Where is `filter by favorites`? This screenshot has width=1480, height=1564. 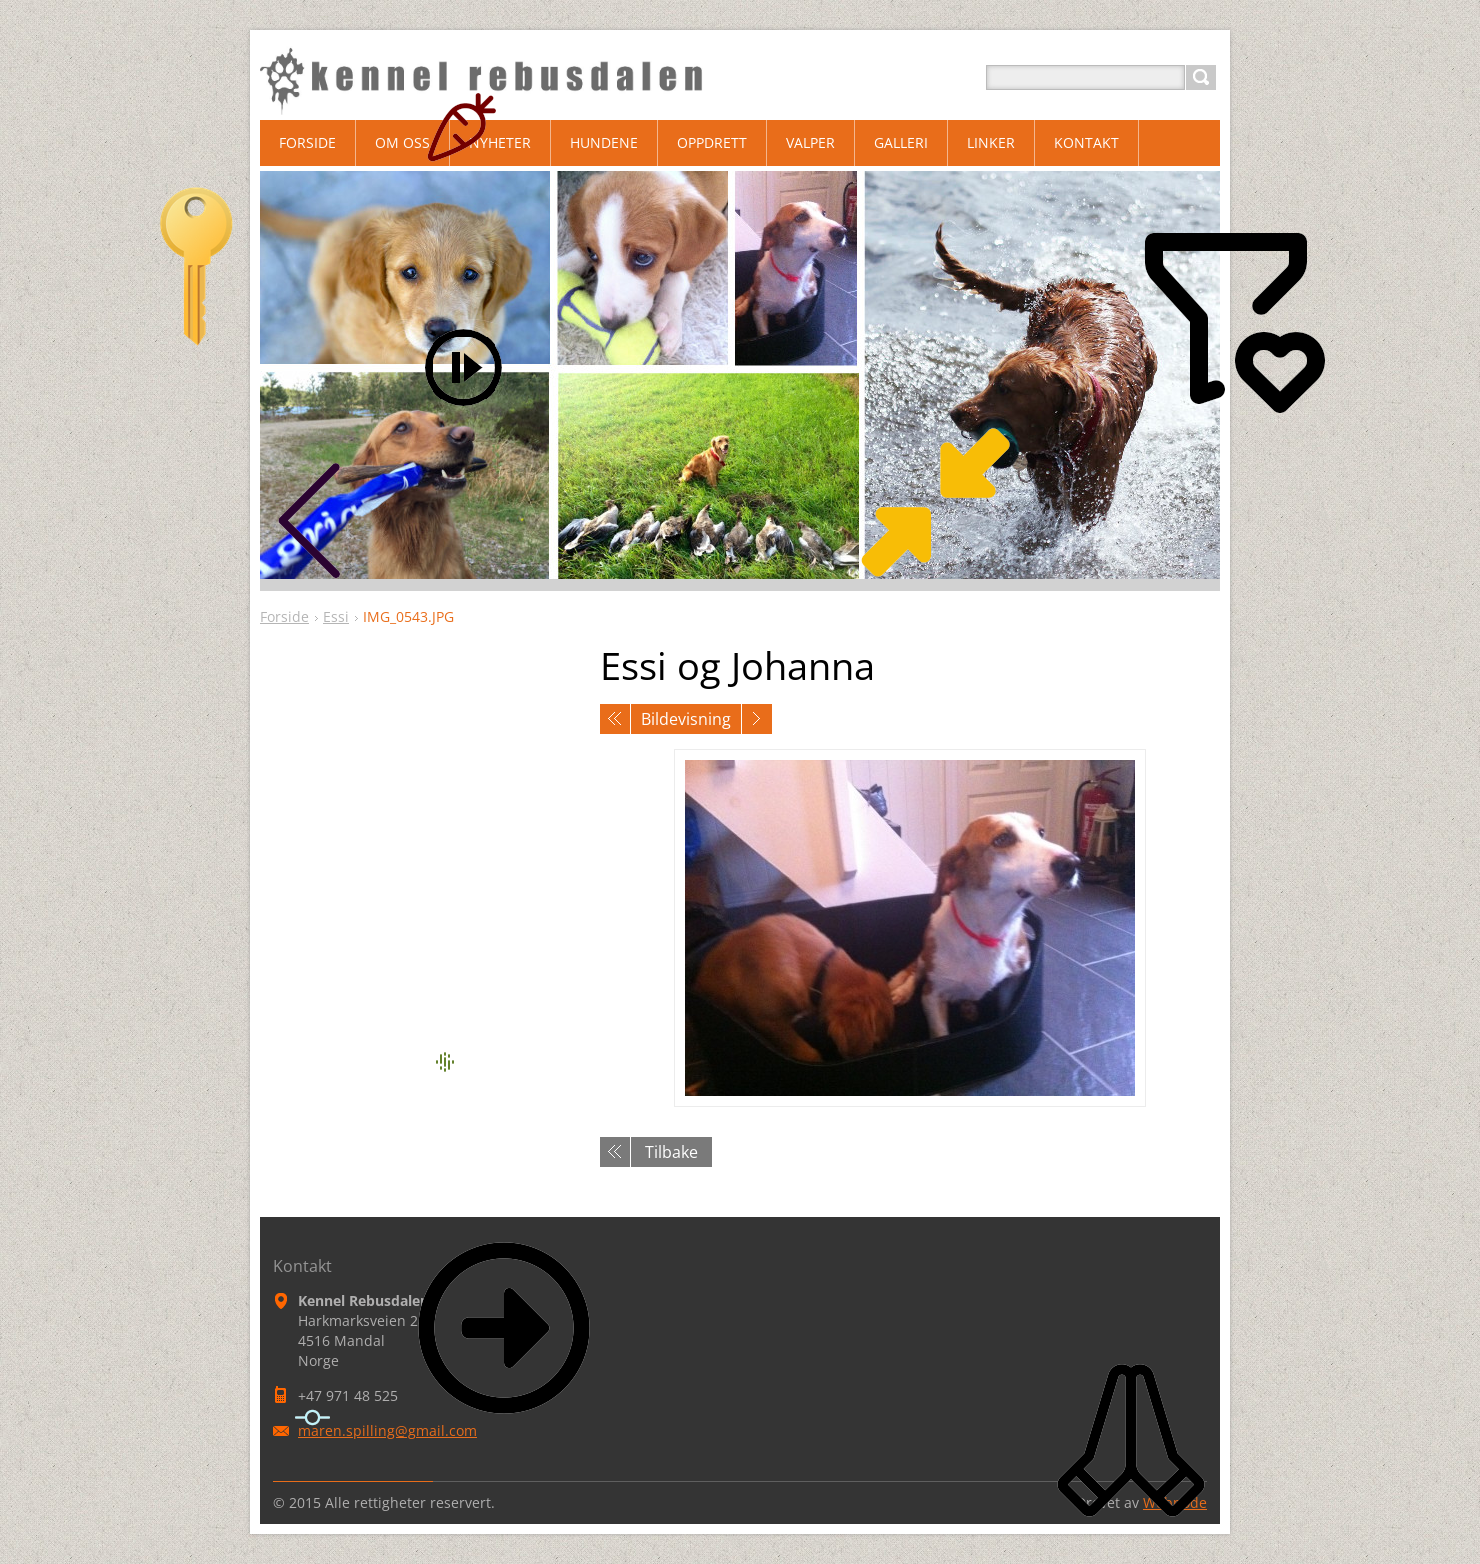 filter by favorites is located at coordinates (1226, 314).